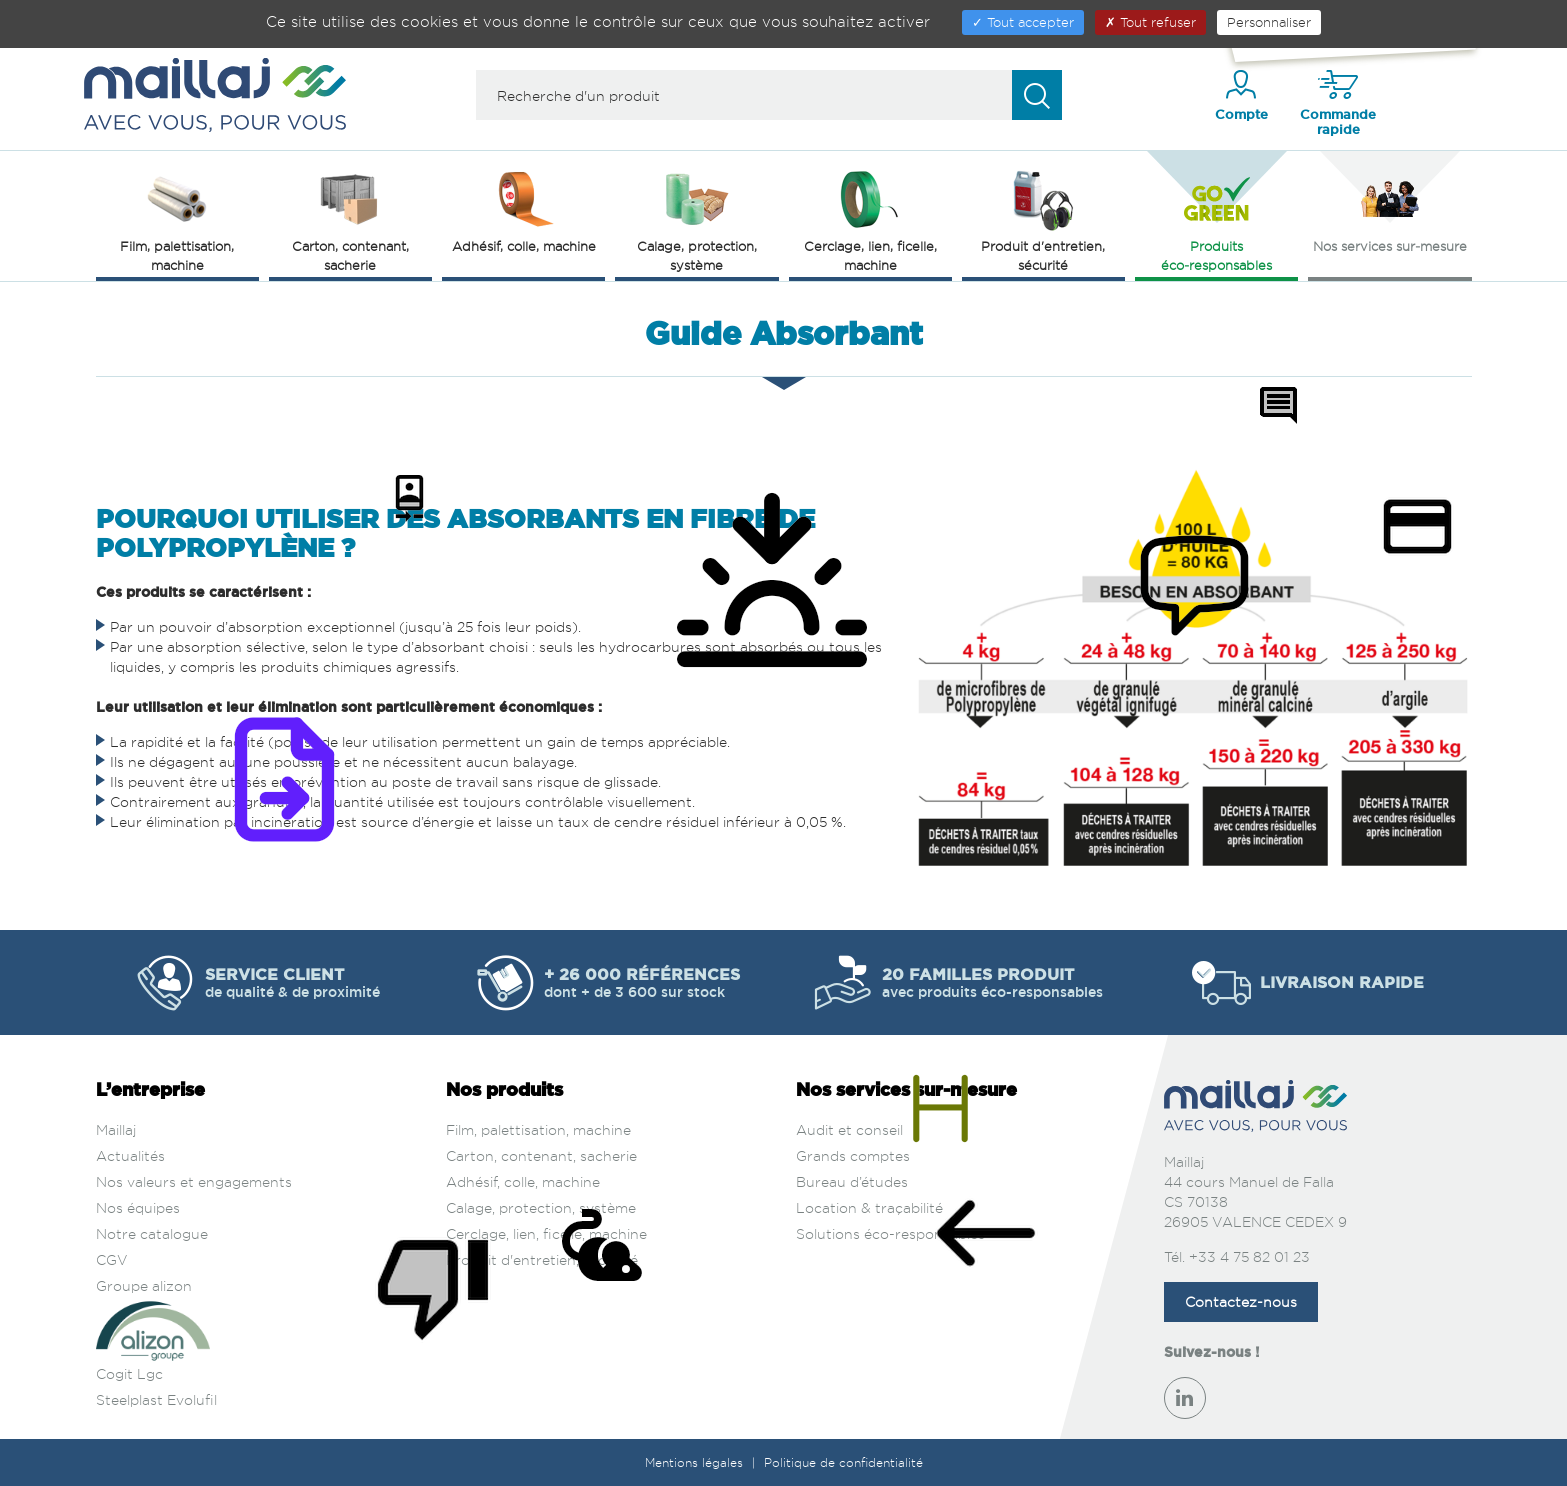 This screenshot has width=1567, height=1486. I want to click on set display to evening or night mode, so click(772, 580).